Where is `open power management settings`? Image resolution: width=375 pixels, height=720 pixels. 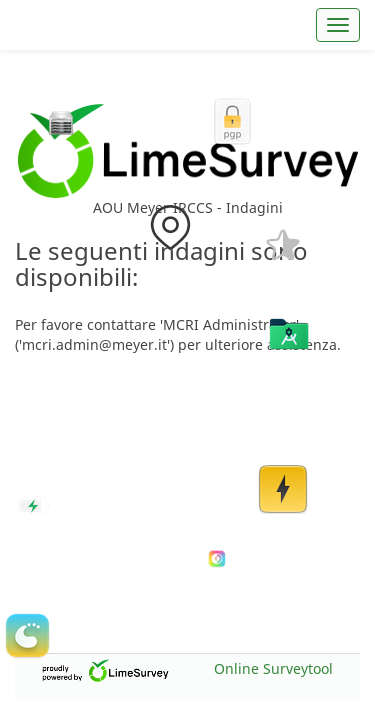 open power management settings is located at coordinates (283, 489).